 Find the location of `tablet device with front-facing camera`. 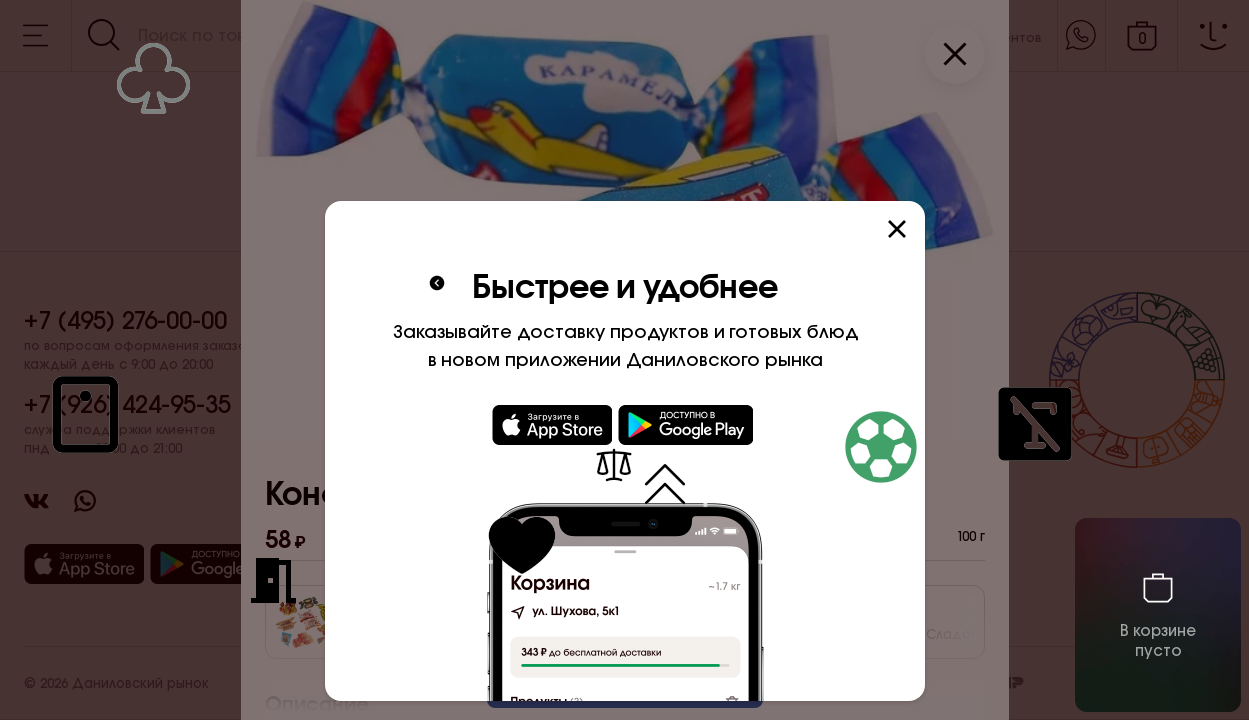

tablet device with front-facing camera is located at coordinates (85, 414).